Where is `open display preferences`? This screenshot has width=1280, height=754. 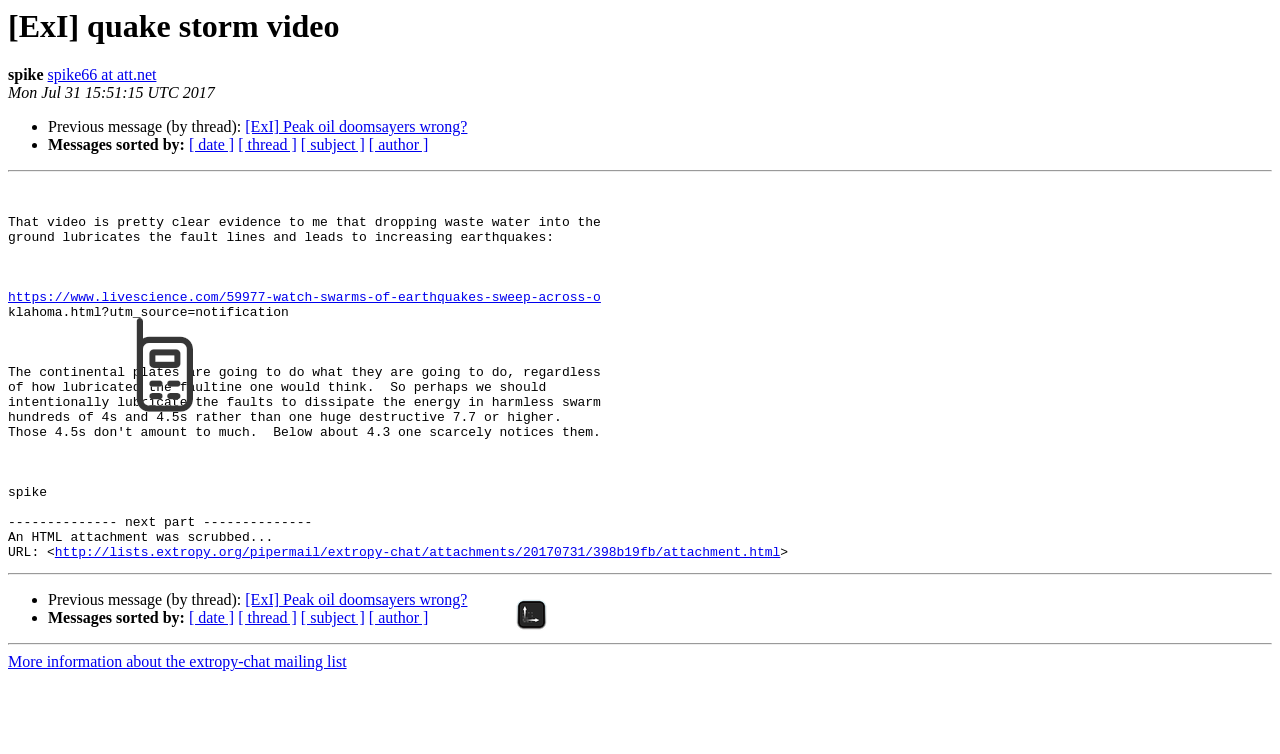 open display preferences is located at coordinates (531, 614).